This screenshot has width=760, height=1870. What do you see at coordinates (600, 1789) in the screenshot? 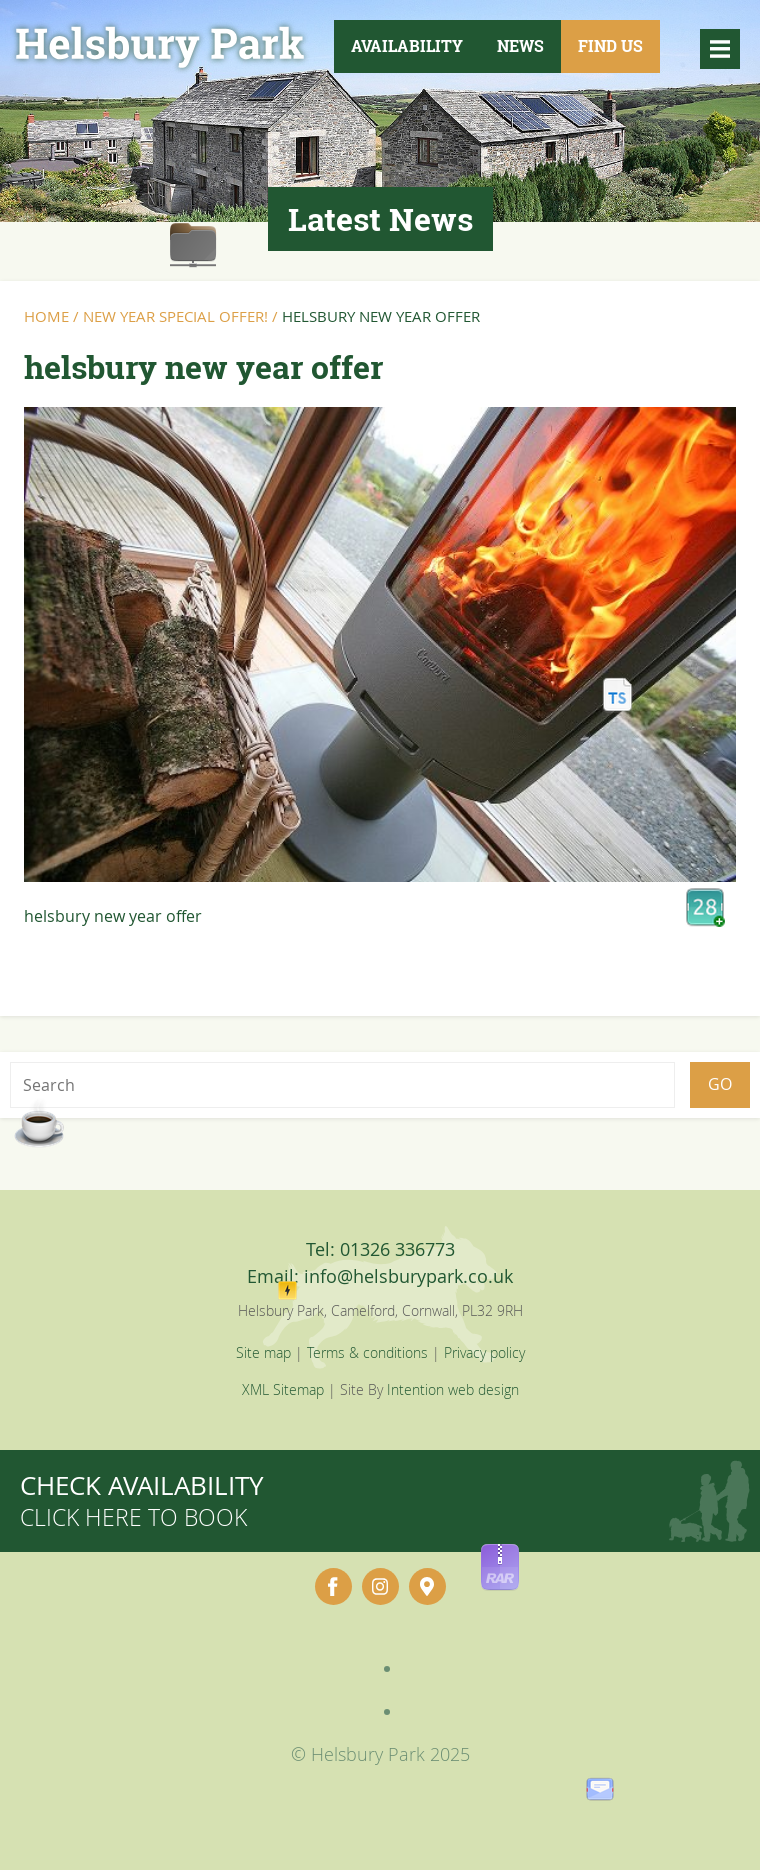
I see `open the mail application` at bounding box center [600, 1789].